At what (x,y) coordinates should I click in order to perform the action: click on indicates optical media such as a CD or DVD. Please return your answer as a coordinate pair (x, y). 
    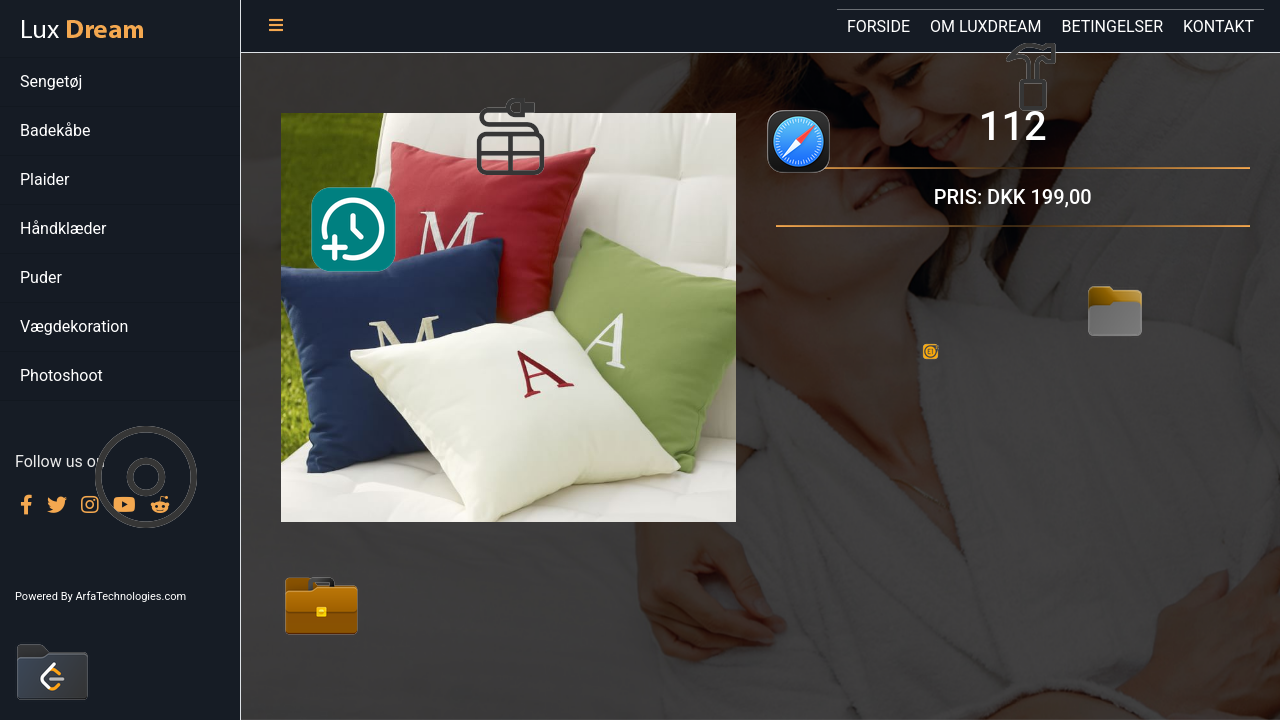
    Looking at the image, I should click on (146, 477).